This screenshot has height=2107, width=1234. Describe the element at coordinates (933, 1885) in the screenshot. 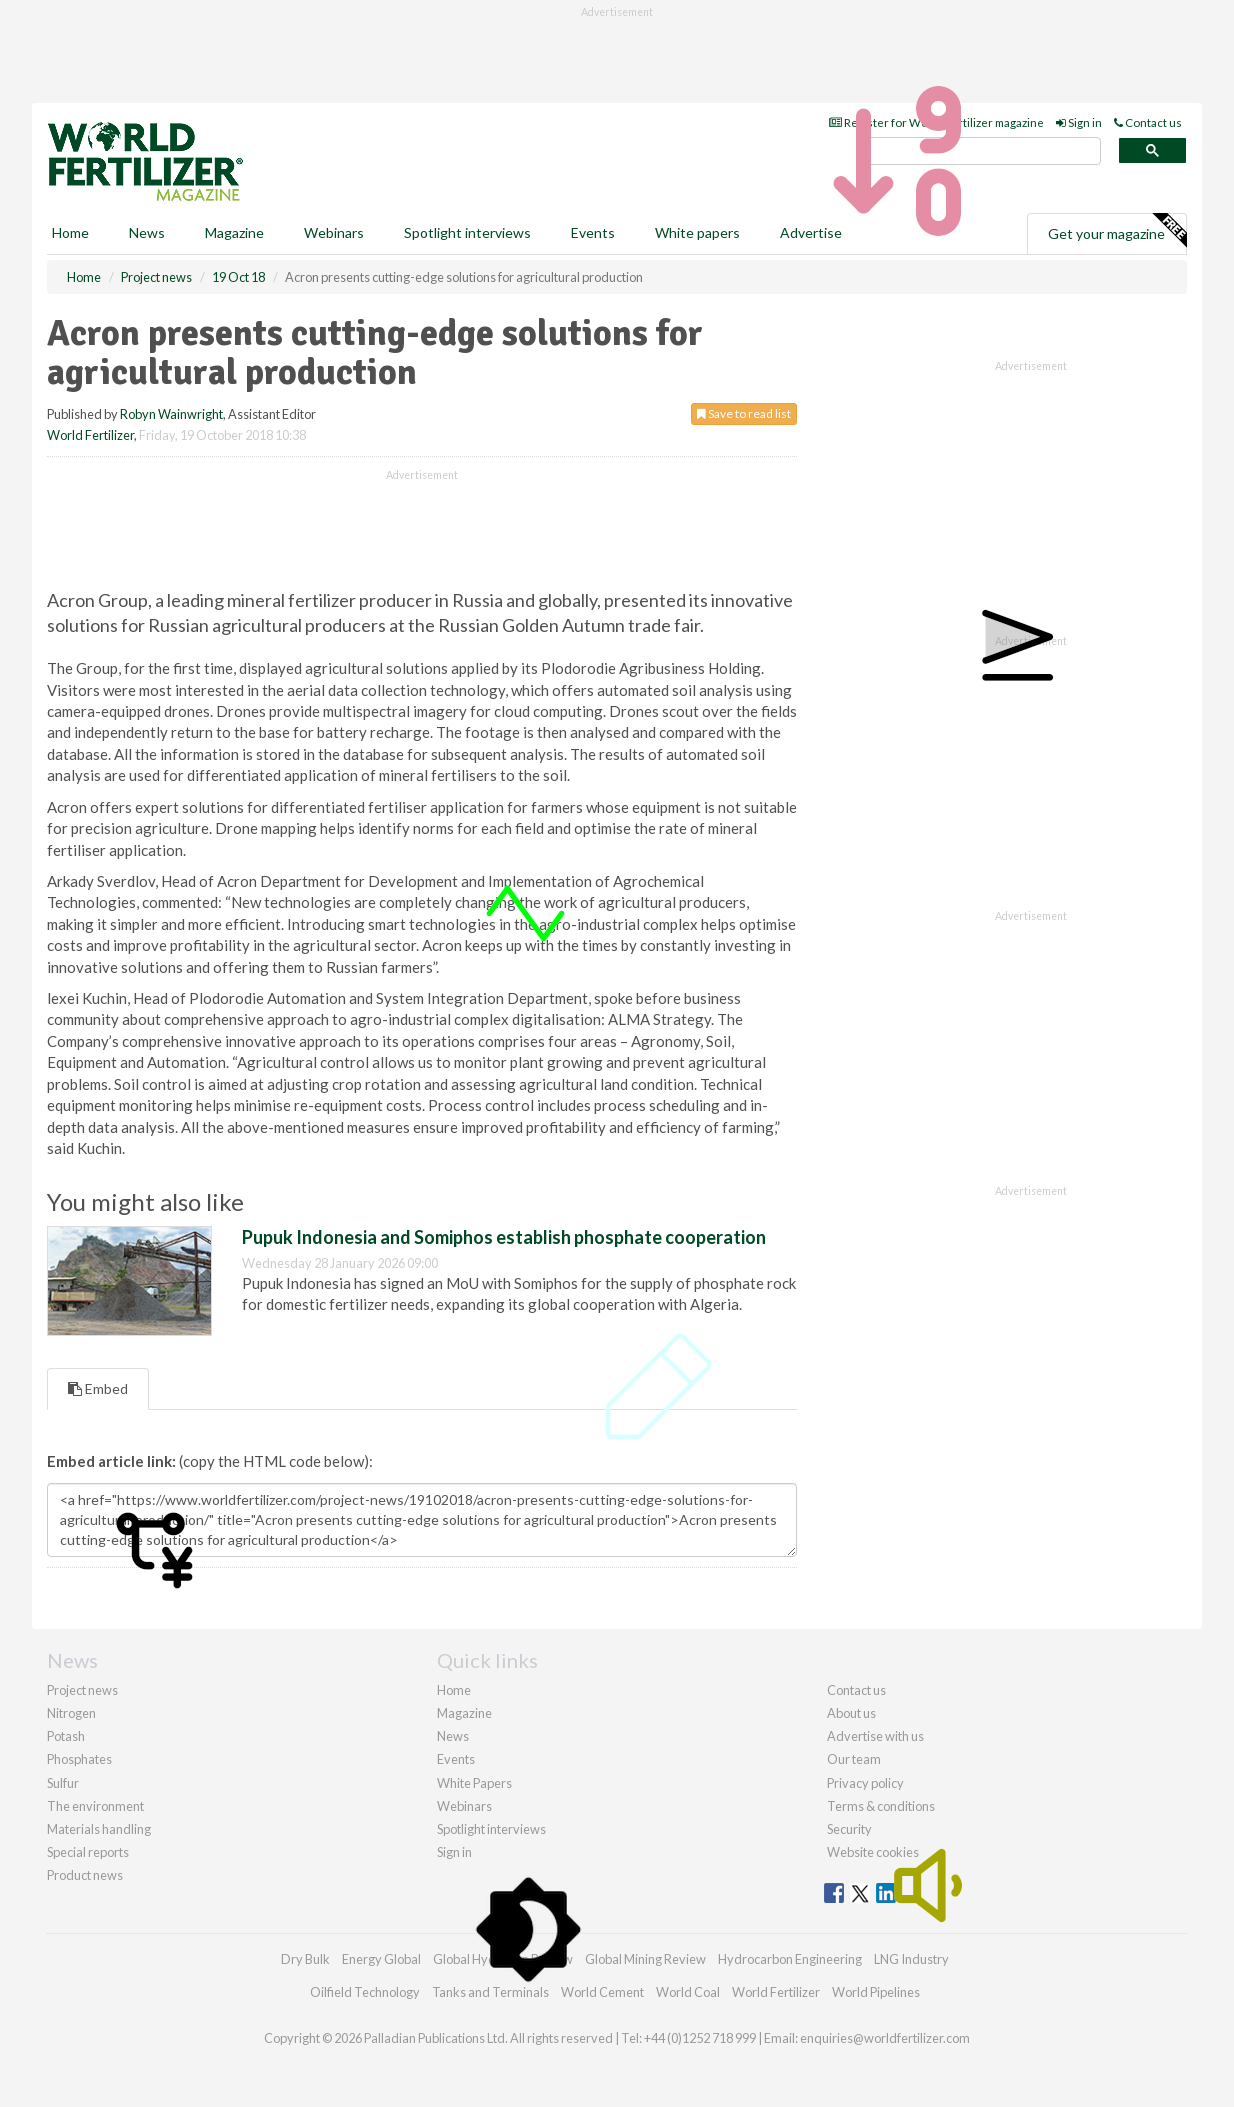

I see `volume set to low` at that location.